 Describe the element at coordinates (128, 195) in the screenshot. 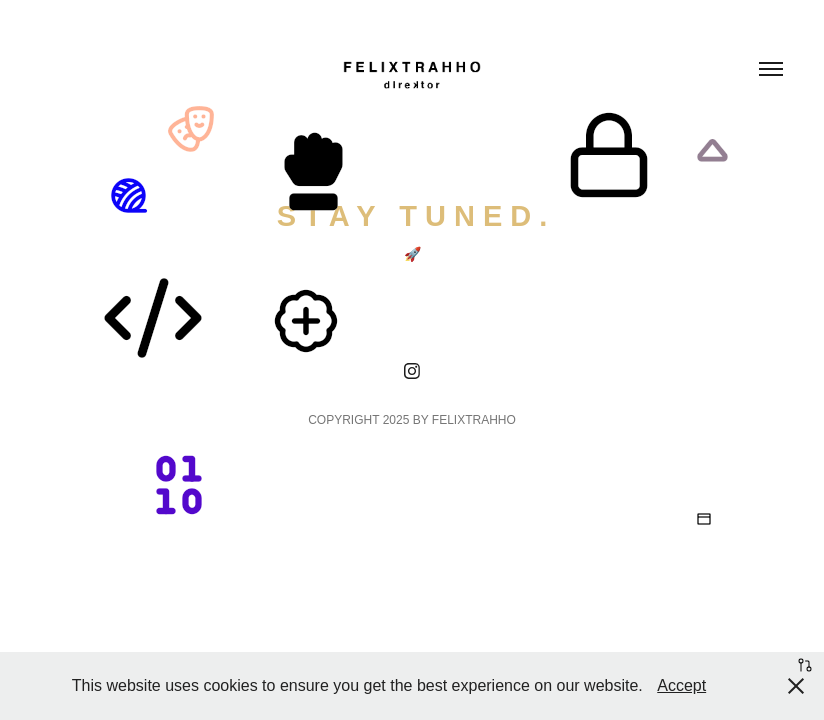

I see `access knitting or crochet patterns` at that location.